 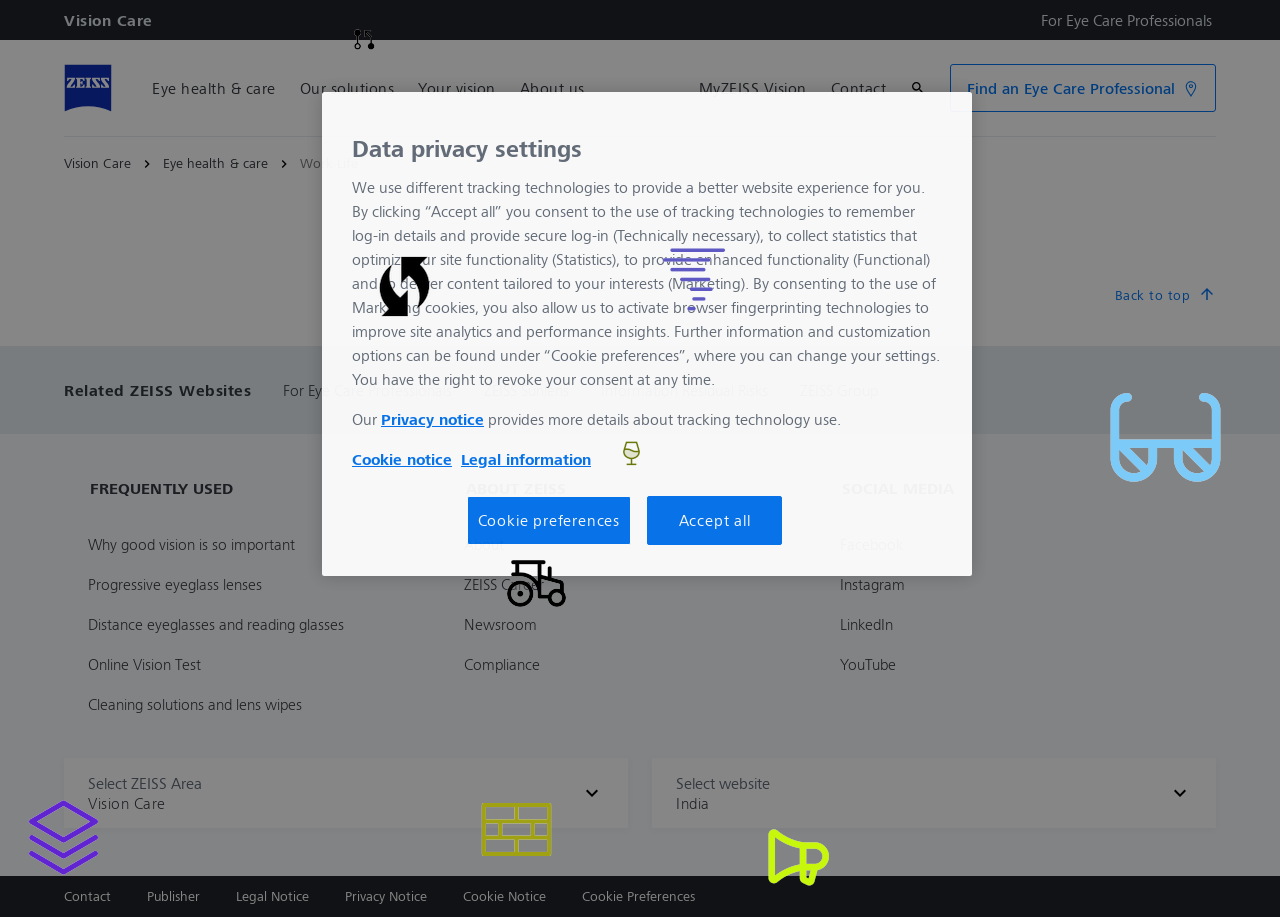 I want to click on access farming or agricultural features, so click(x=535, y=582).